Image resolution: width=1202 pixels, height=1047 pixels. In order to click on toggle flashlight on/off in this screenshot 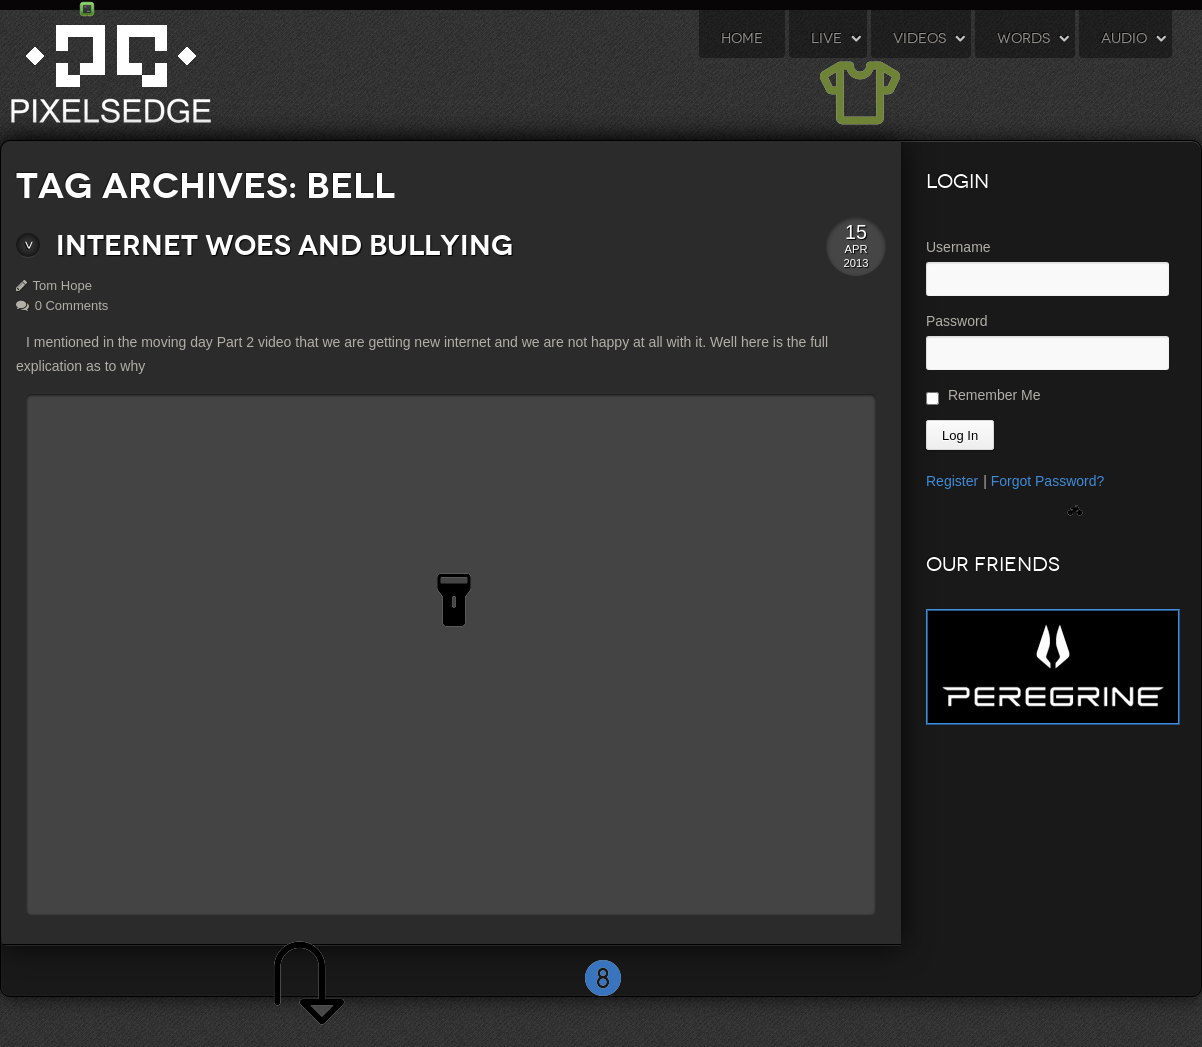, I will do `click(454, 600)`.